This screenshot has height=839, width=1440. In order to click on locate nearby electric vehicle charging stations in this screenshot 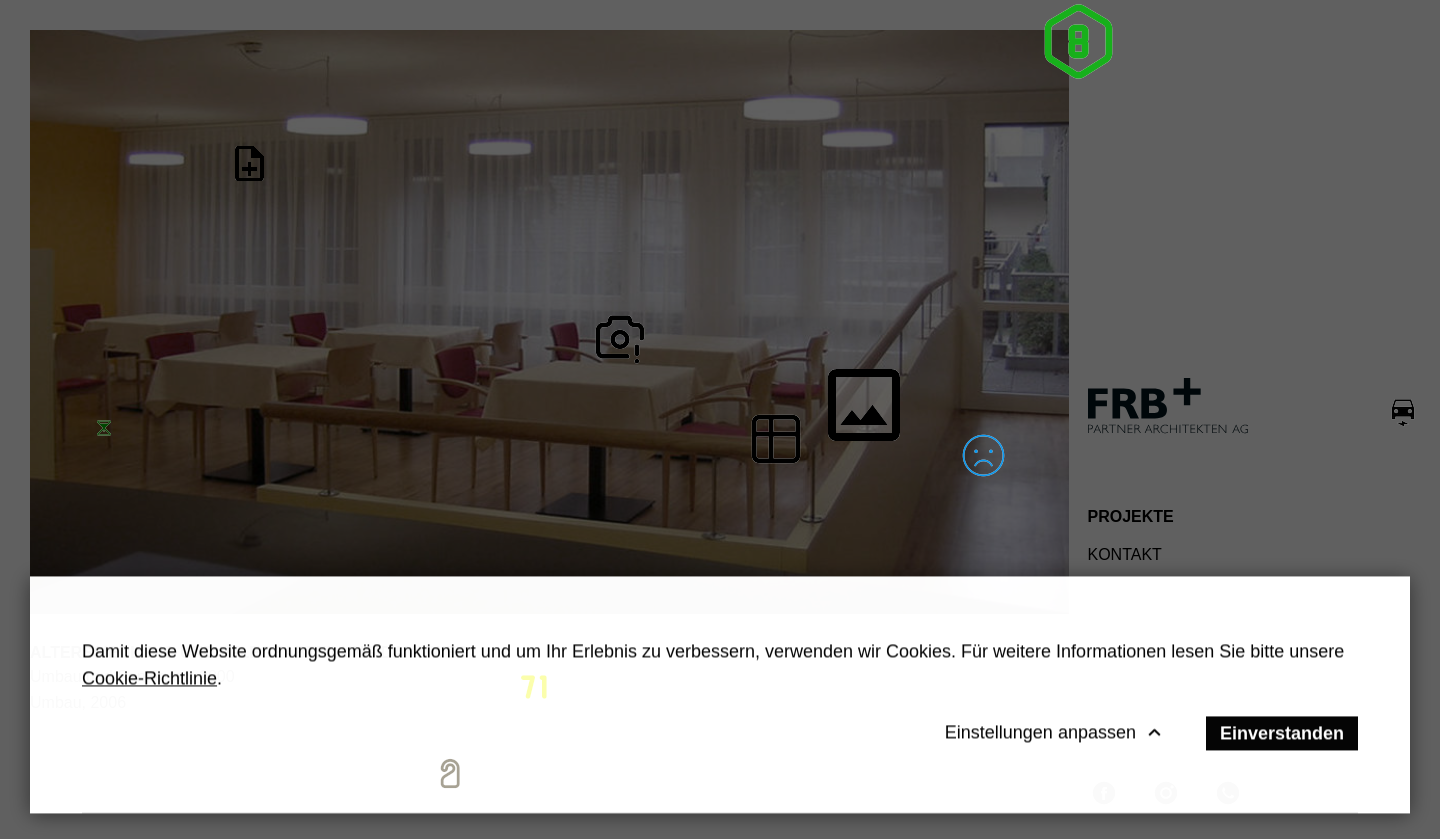, I will do `click(1403, 413)`.